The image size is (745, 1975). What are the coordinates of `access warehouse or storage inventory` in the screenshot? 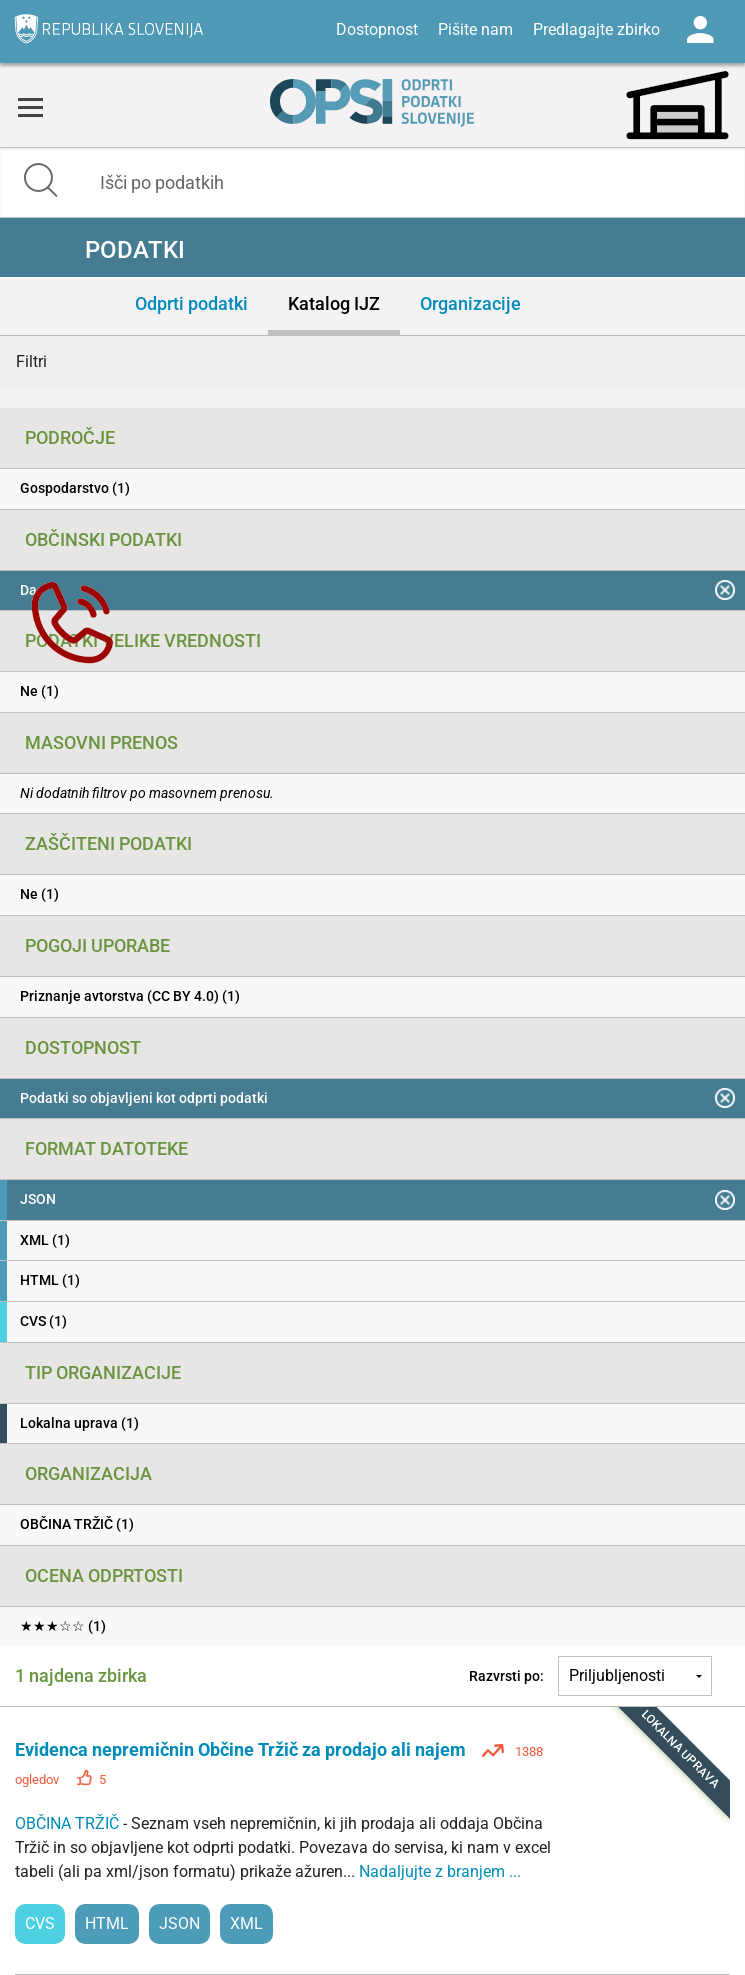 It's located at (677, 108).